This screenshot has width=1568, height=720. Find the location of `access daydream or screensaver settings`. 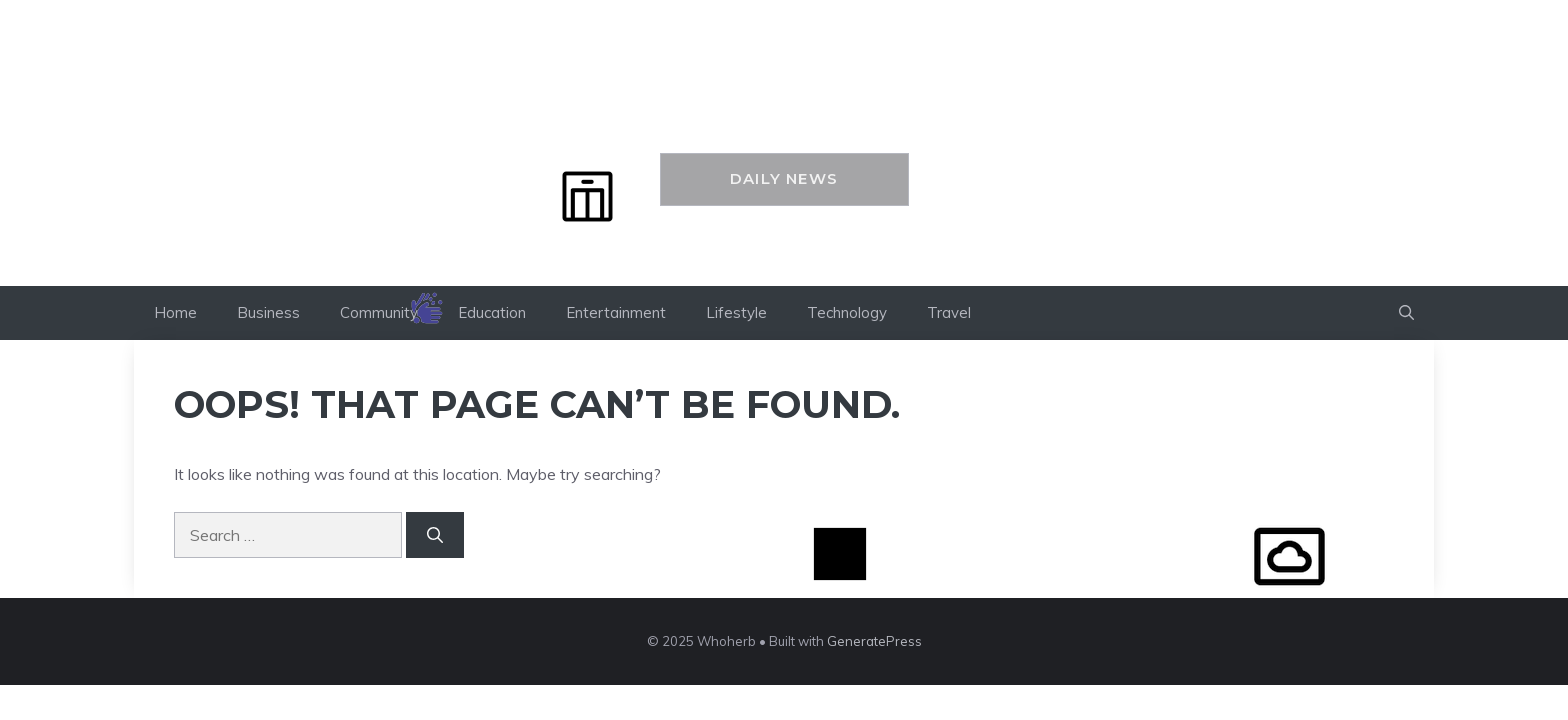

access daydream or screensaver settings is located at coordinates (1289, 556).